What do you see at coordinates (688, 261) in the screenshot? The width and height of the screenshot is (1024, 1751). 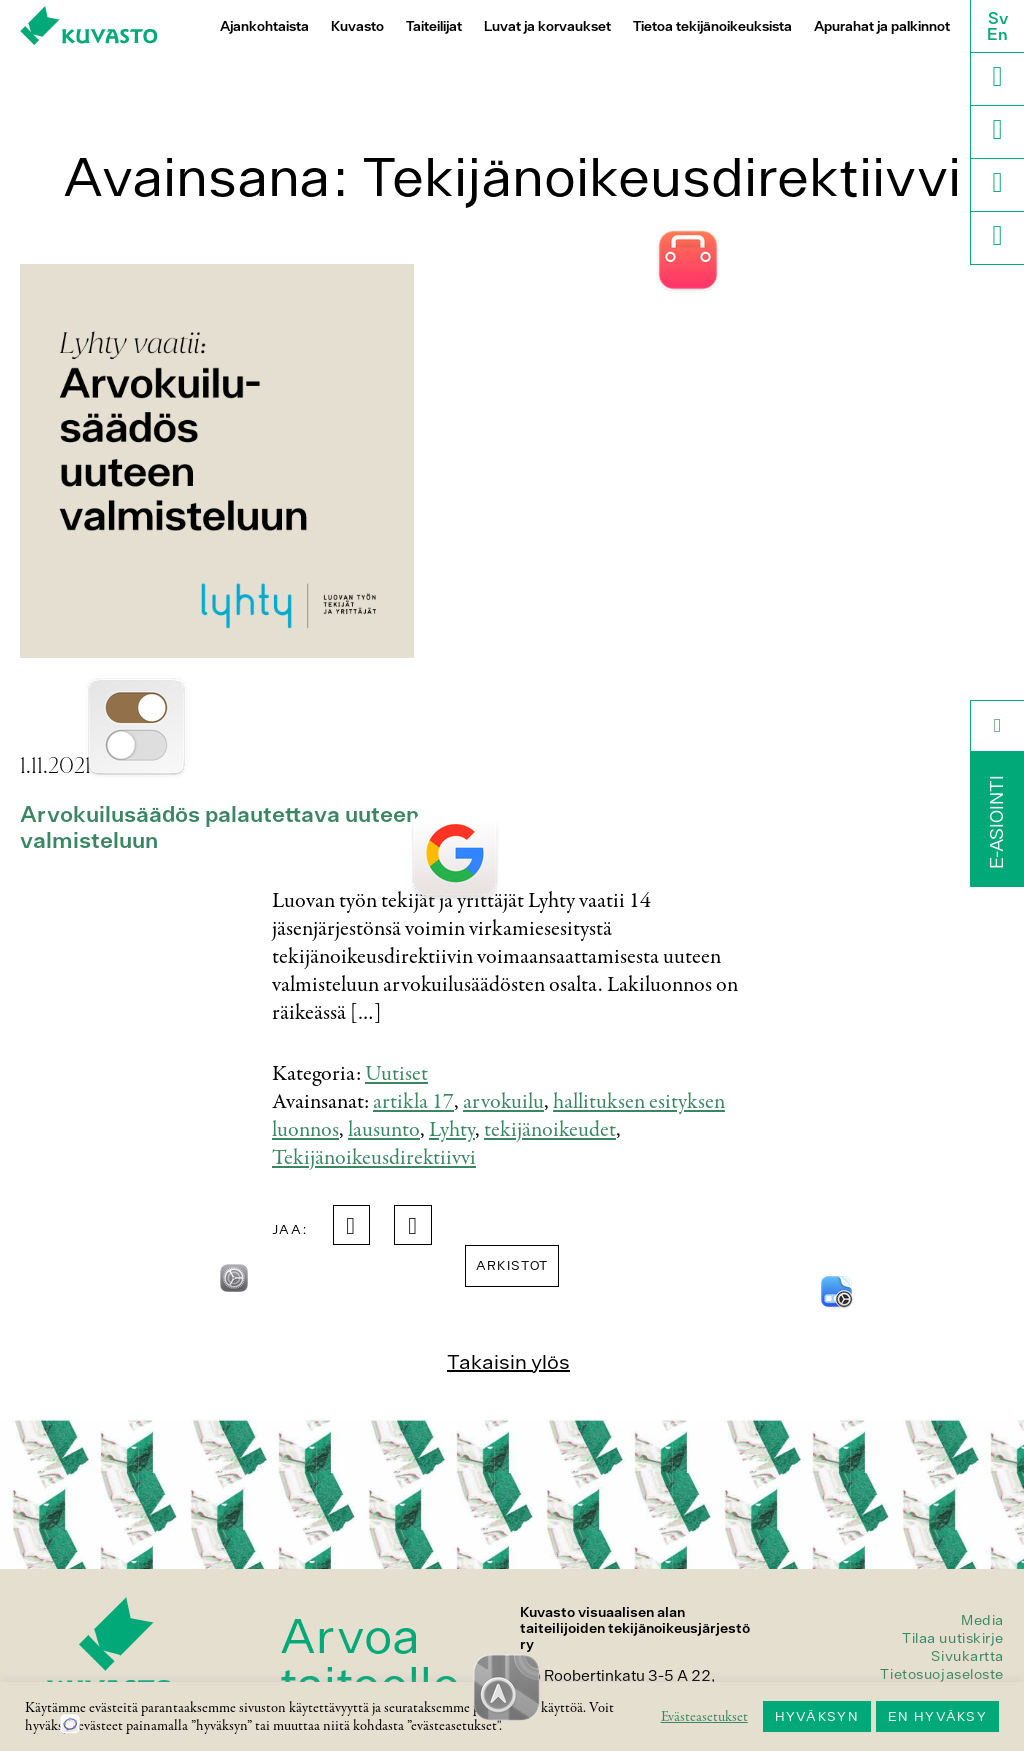 I see `open the utilities folder` at bounding box center [688, 261].